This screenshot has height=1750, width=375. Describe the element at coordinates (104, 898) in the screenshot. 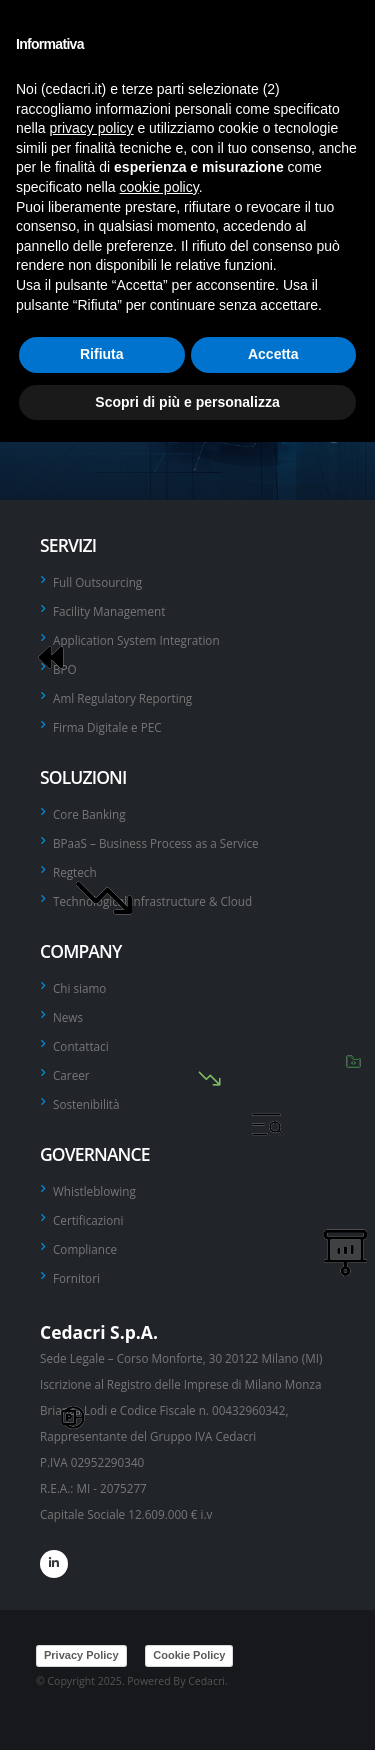

I see `indicates a downward trend or declining metrics` at that location.